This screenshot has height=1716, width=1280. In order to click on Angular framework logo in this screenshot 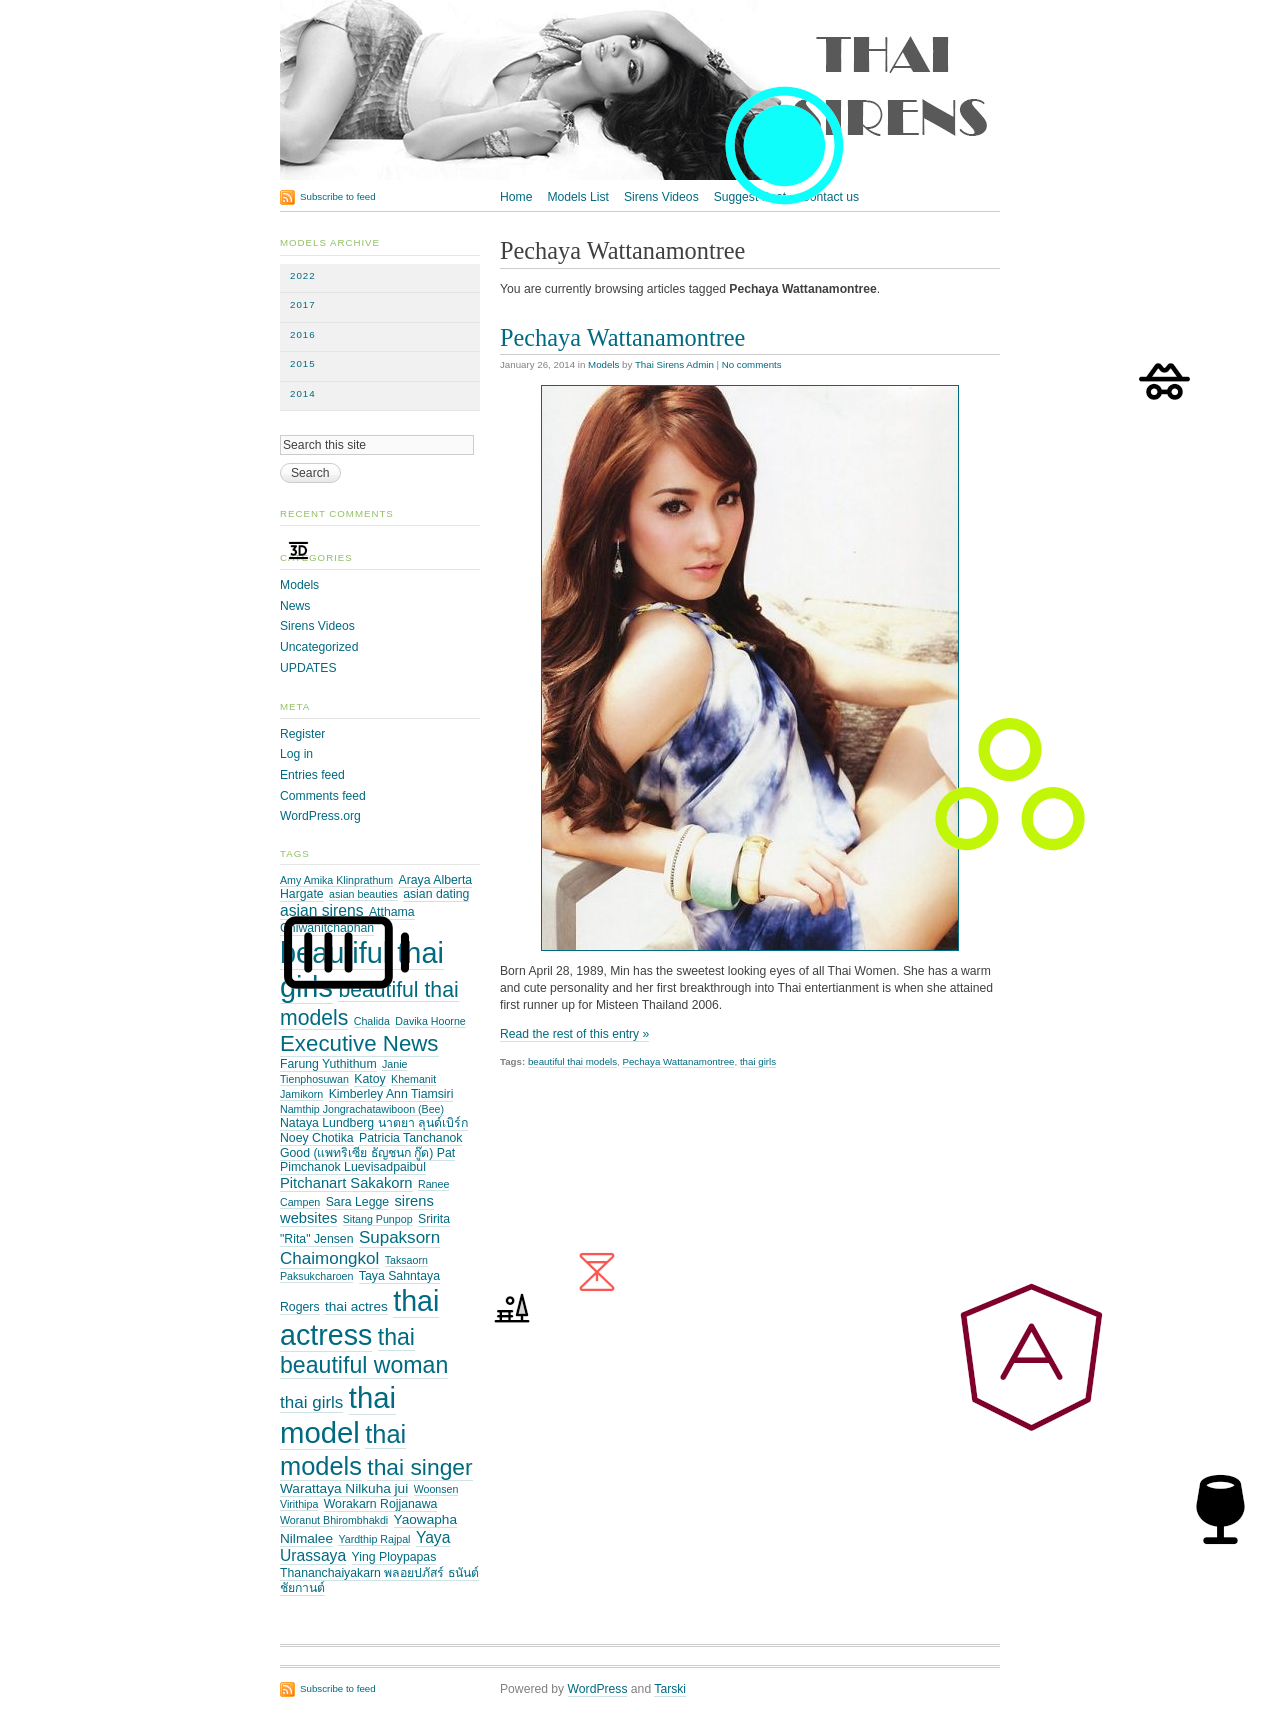, I will do `click(1031, 1354)`.